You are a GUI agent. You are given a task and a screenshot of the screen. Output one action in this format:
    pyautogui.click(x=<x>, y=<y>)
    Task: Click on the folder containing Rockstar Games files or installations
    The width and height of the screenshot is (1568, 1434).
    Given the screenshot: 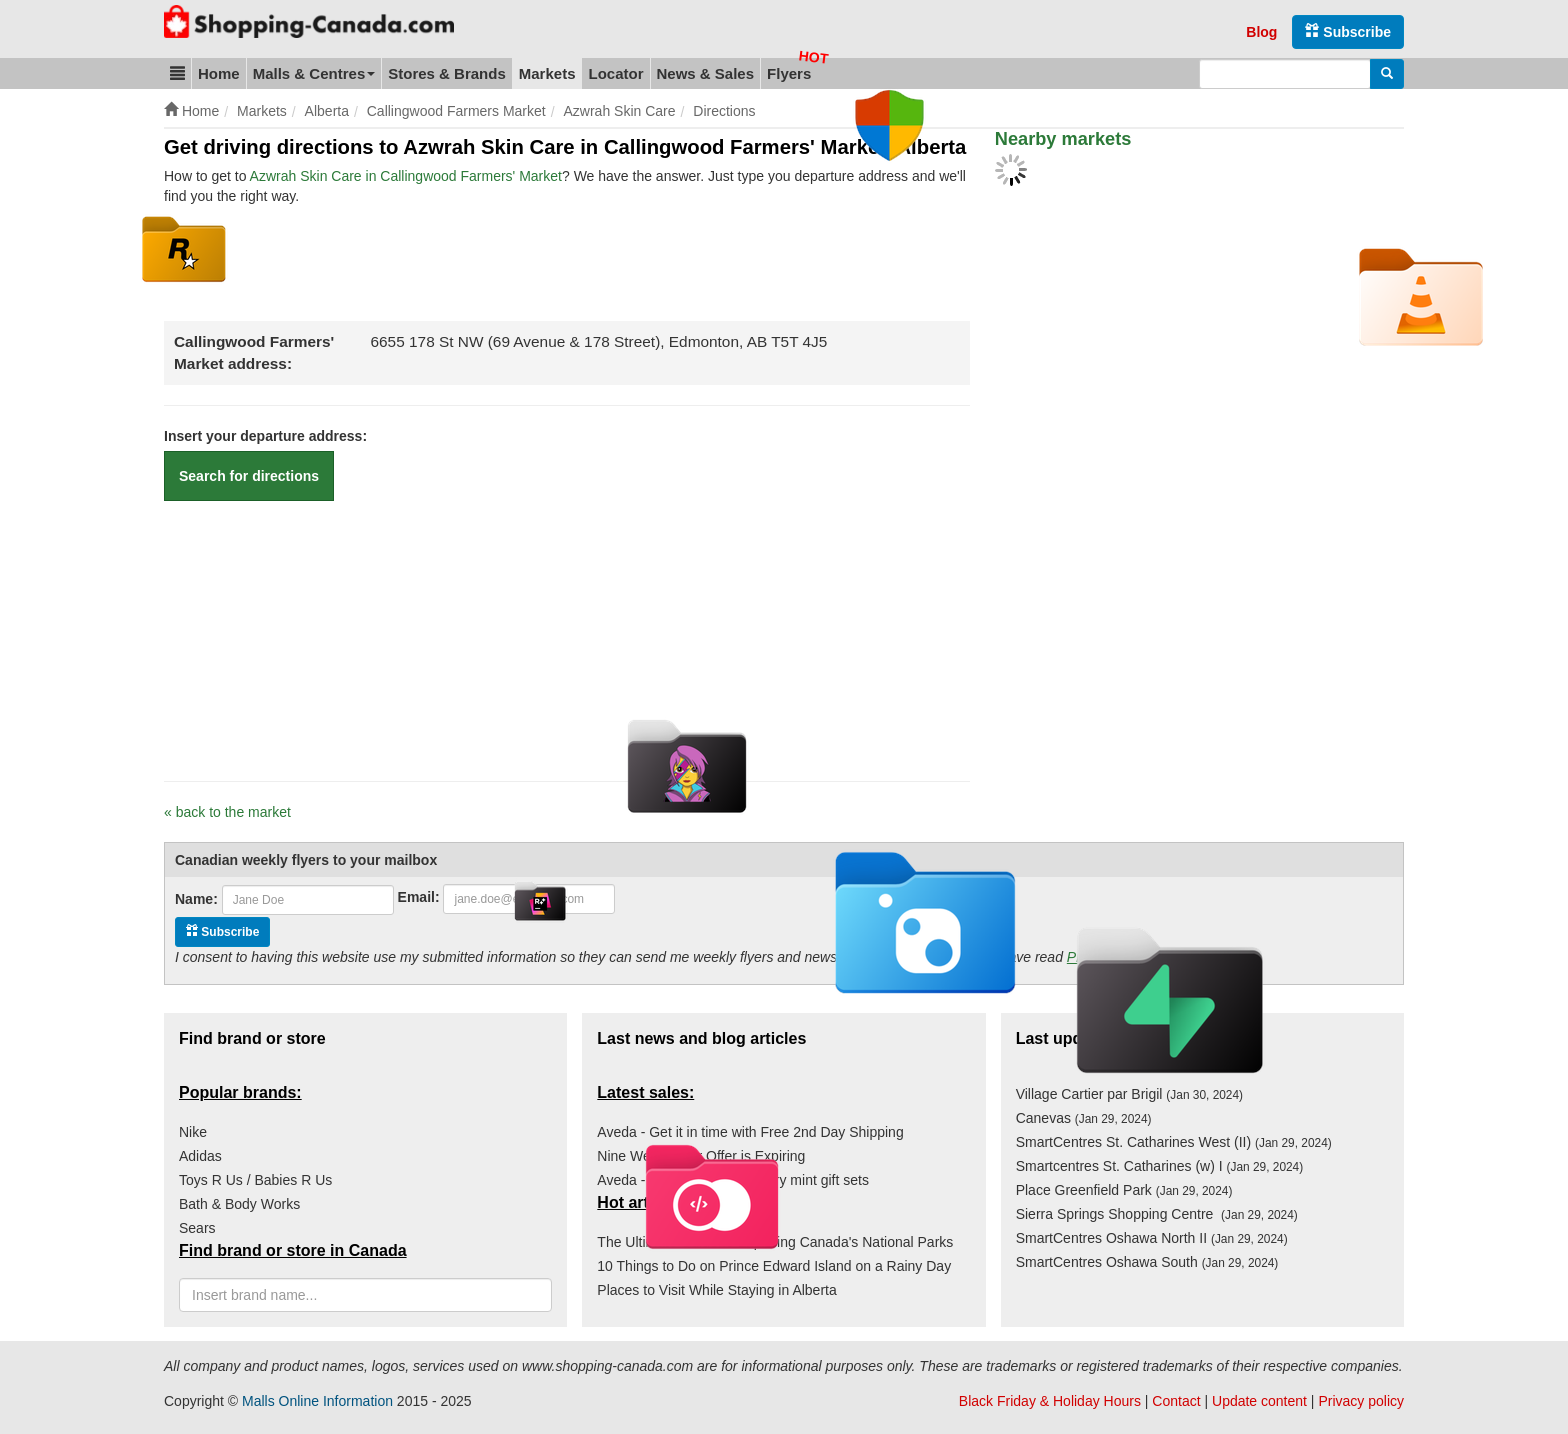 What is the action you would take?
    pyautogui.click(x=183, y=251)
    